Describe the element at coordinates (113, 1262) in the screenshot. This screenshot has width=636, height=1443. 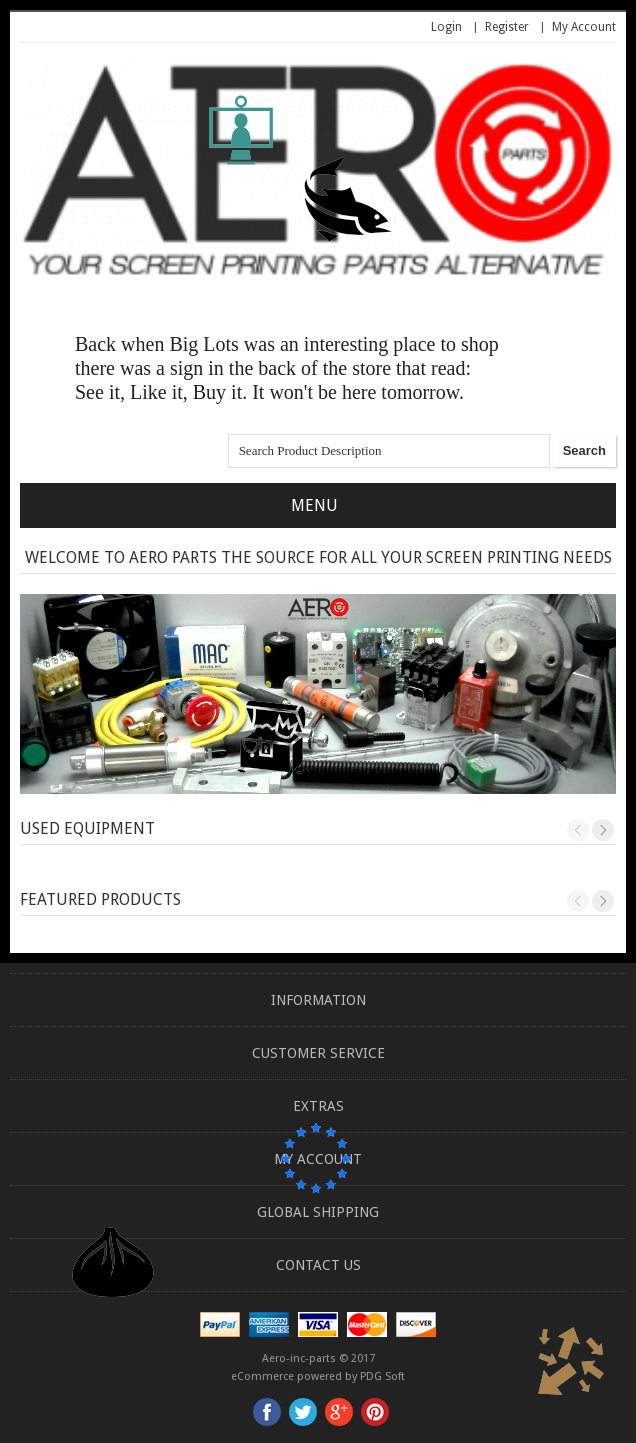
I see `select dumpling or bao item in a food game` at that location.